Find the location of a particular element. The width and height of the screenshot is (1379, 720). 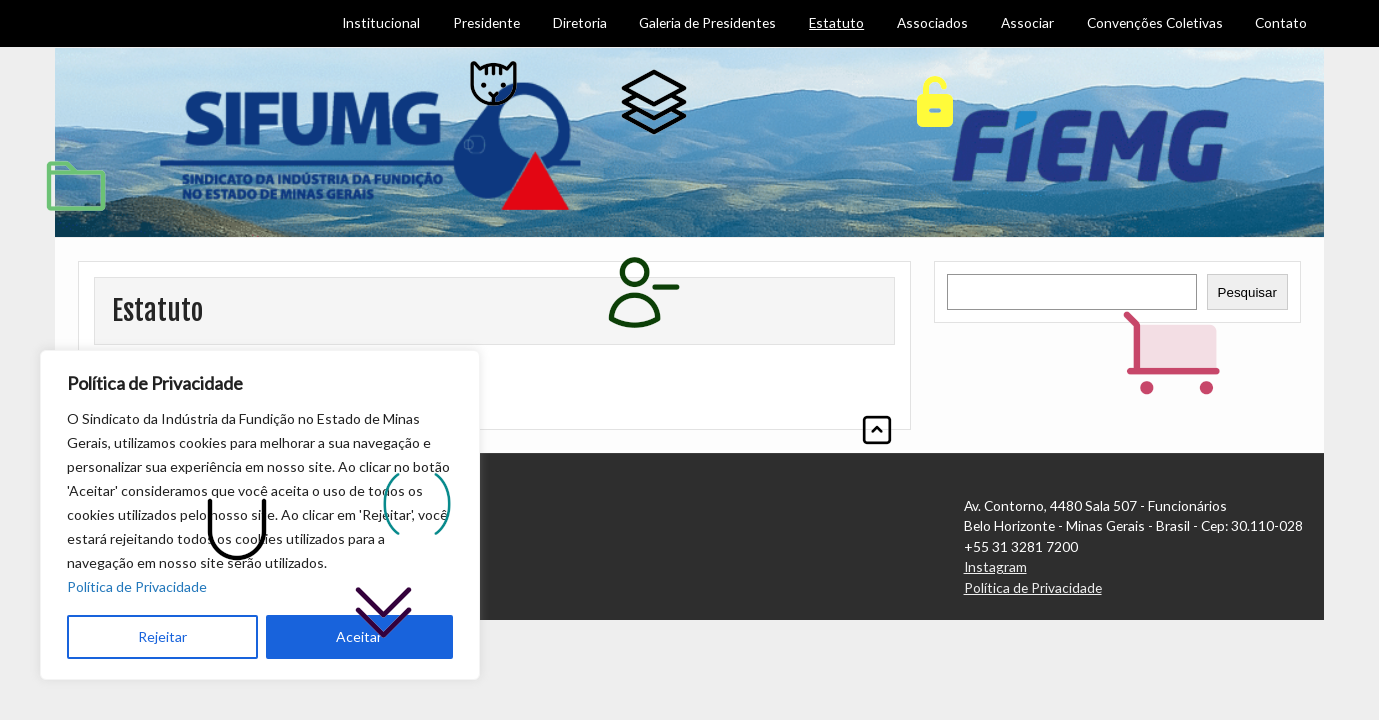

view layers or stacked content is located at coordinates (654, 102).